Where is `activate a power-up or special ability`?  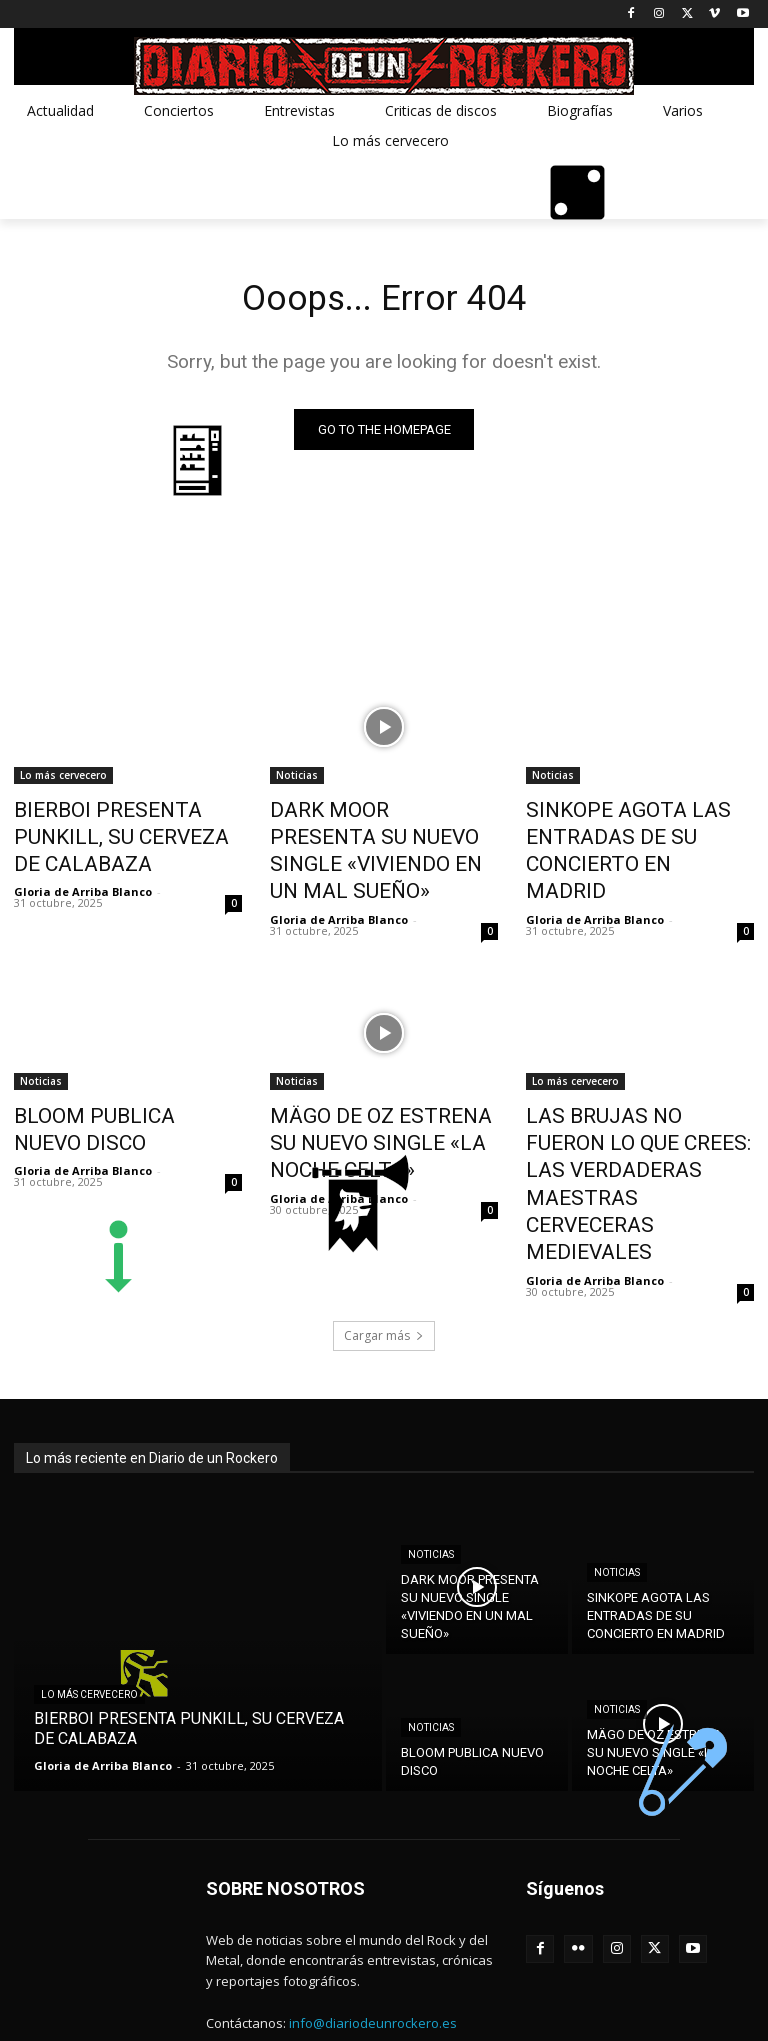 activate a power-up or special ability is located at coordinates (144, 1673).